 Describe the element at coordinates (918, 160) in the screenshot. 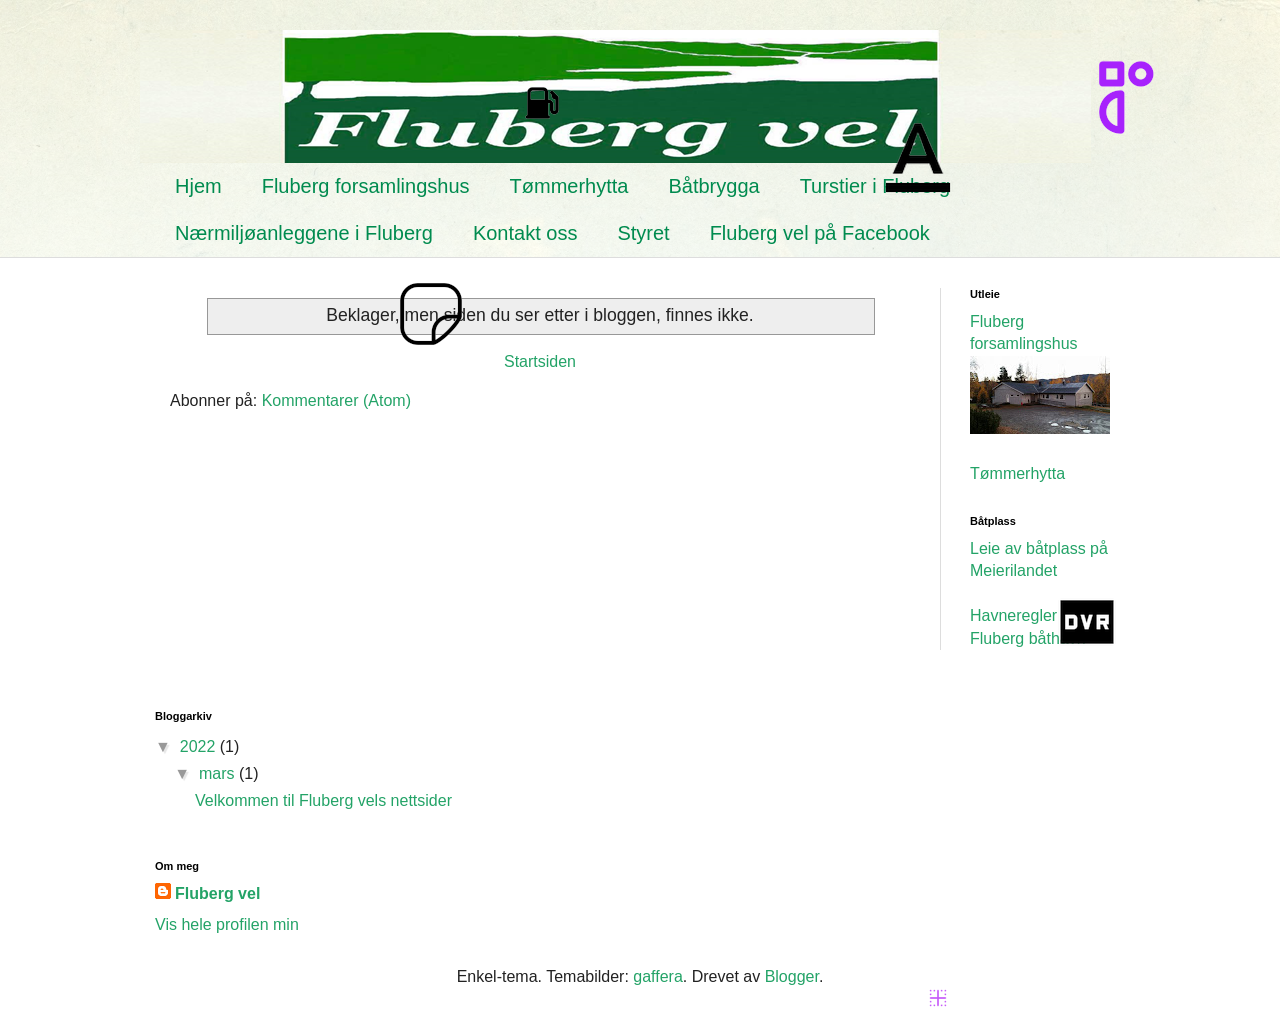

I see `format or style text` at that location.